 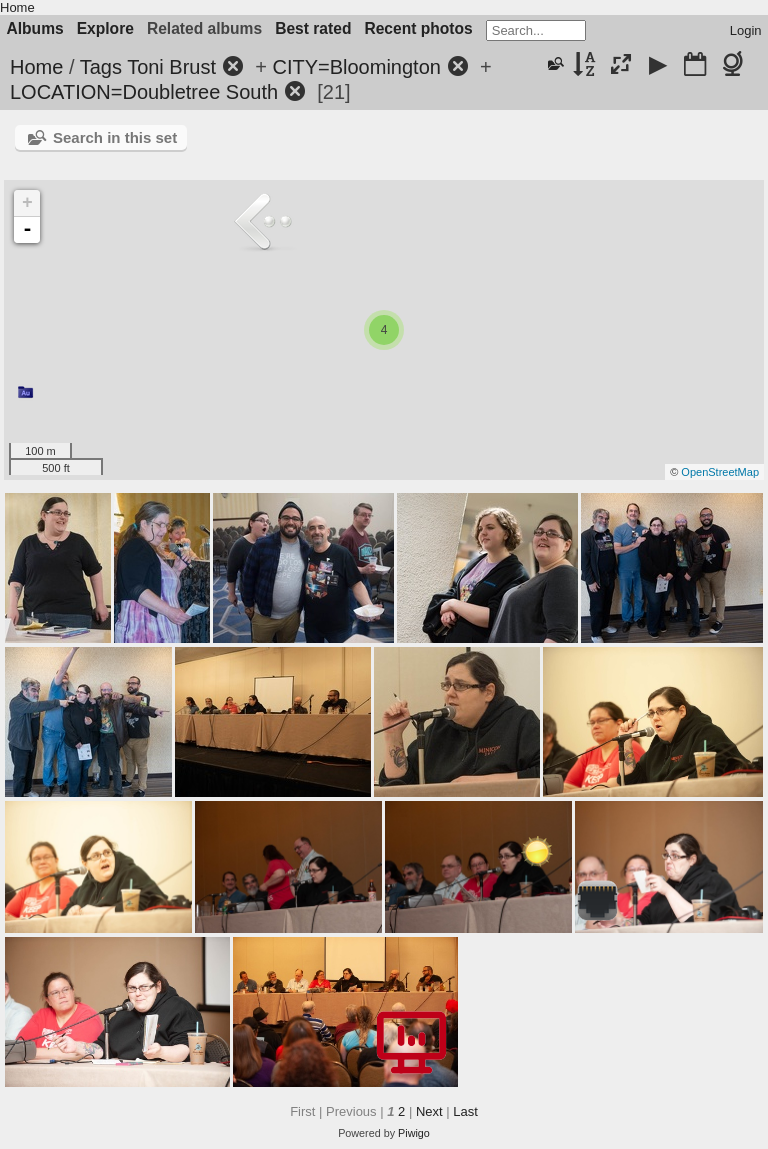 I want to click on go back to the previous screen or page, so click(x=263, y=221).